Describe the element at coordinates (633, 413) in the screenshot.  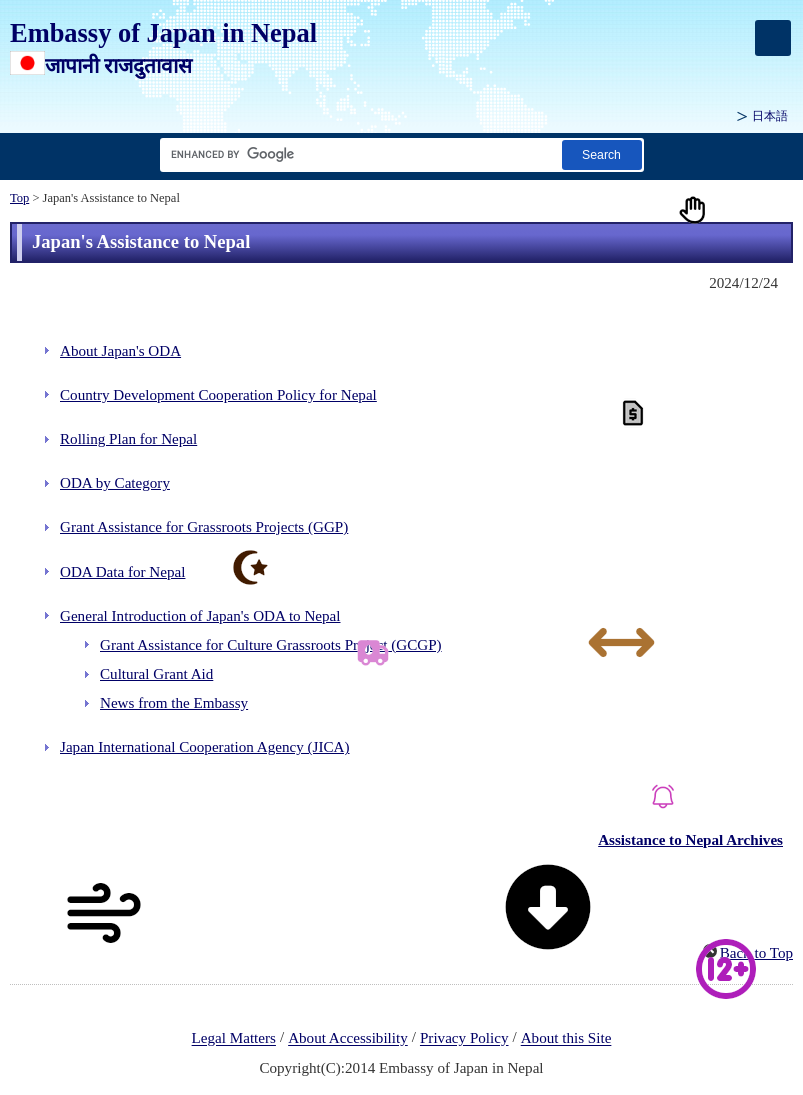
I see `view invoice or billing document` at that location.